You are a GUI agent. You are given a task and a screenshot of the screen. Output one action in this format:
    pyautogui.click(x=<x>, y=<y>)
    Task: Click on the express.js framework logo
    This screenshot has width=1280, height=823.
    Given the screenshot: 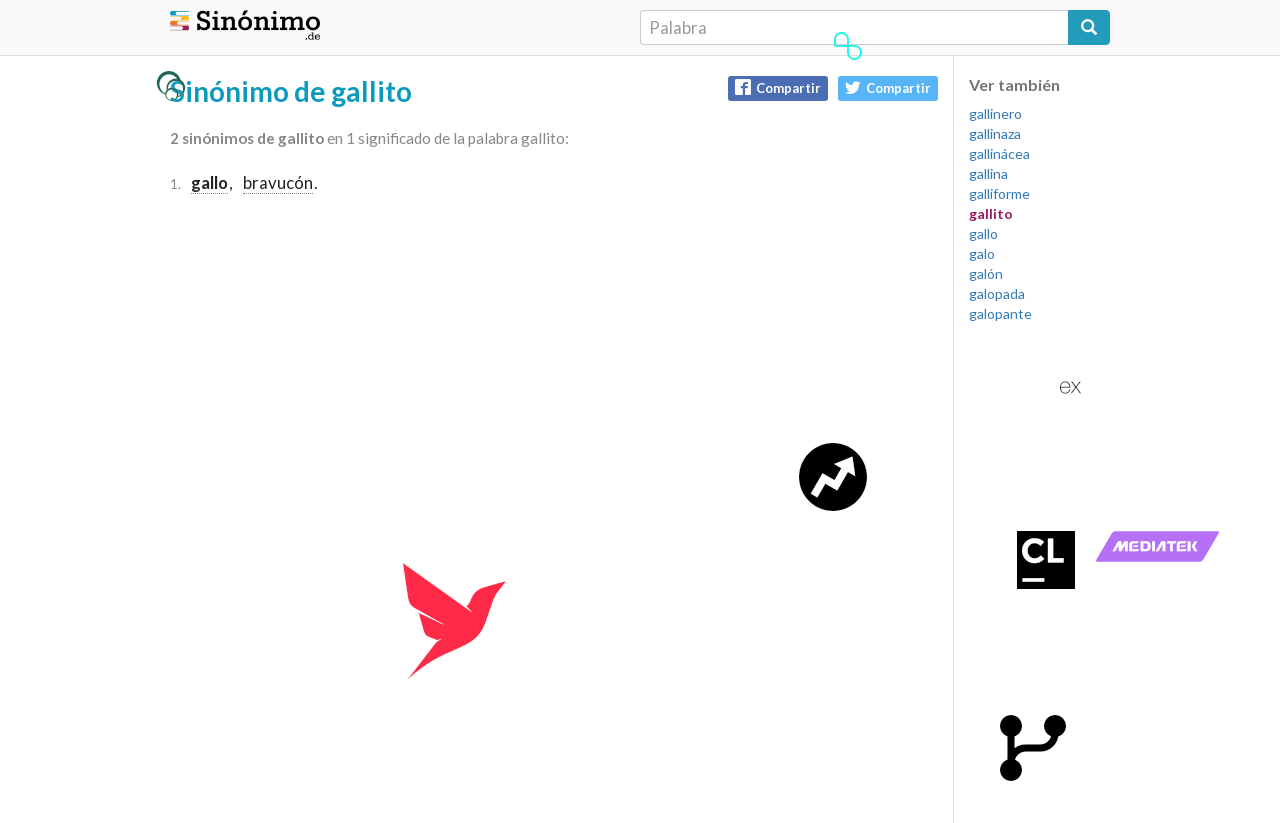 What is the action you would take?
    pyautogui.click(x=1070, y=387)
    